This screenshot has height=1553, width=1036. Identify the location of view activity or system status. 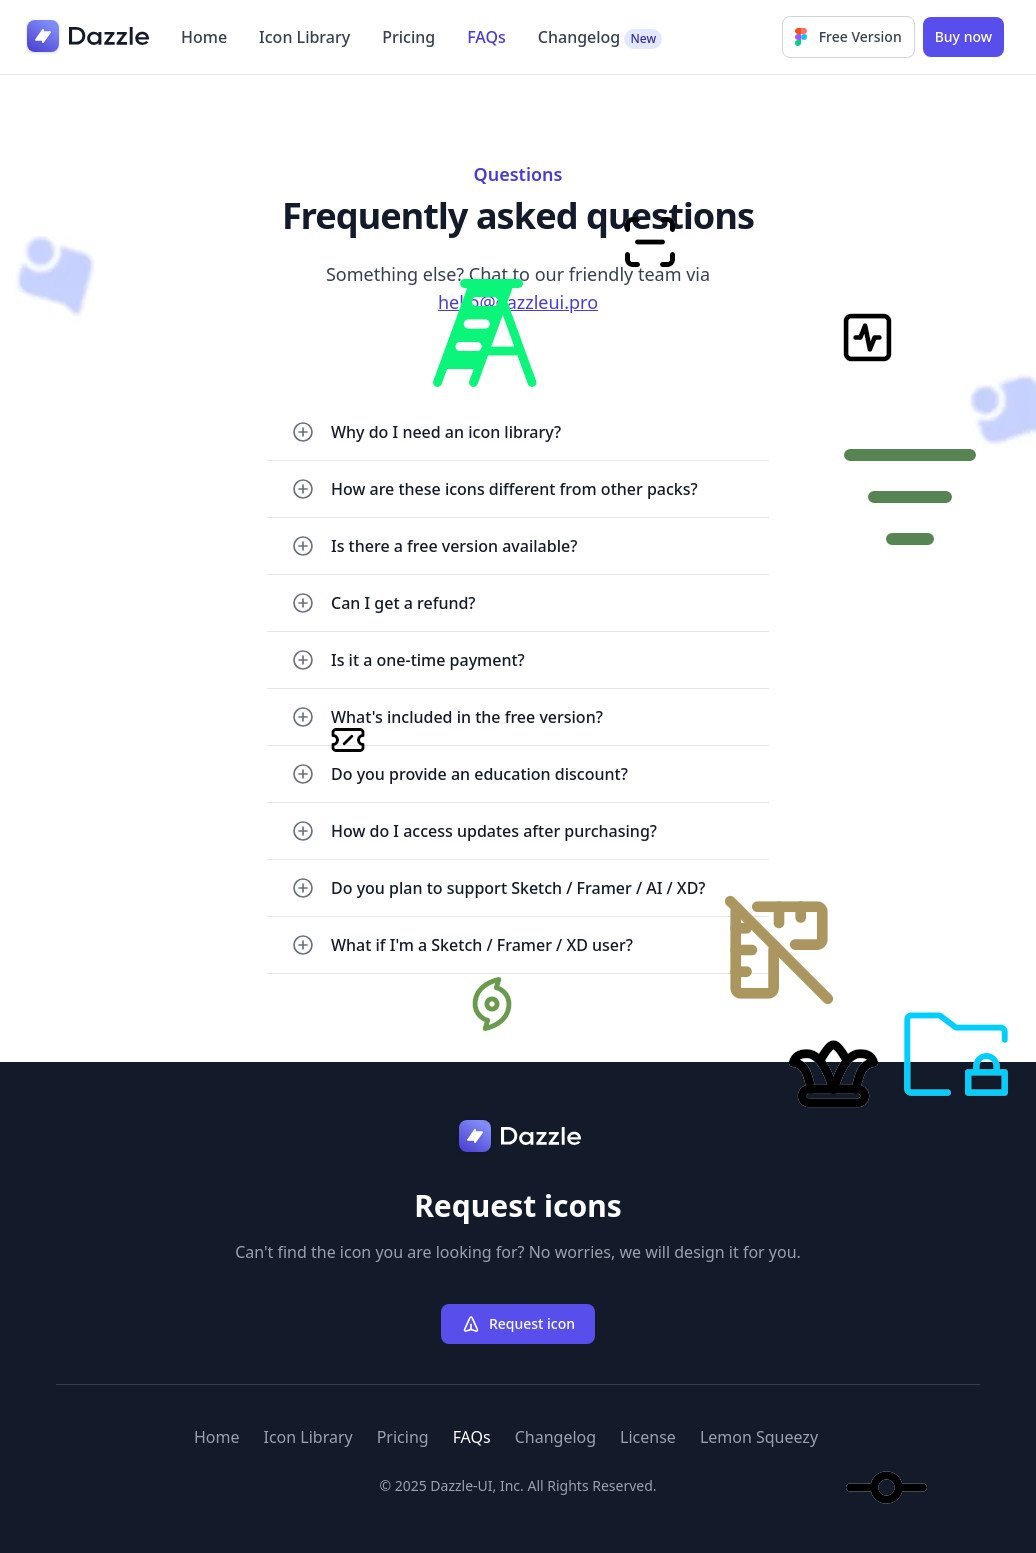
(867, 337).